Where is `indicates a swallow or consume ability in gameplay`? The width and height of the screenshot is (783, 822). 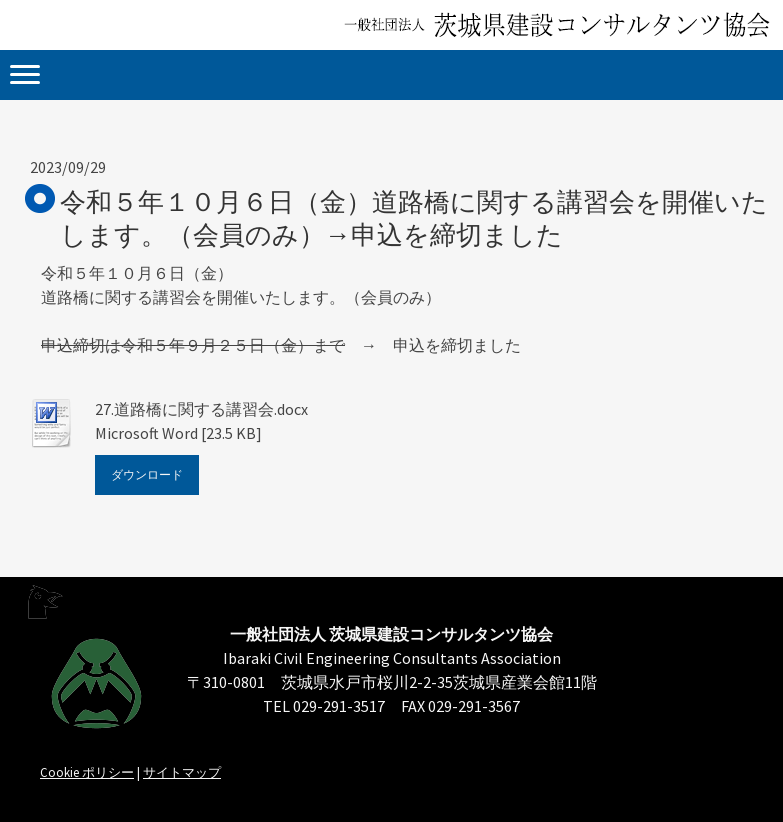 indicates a swallow or consume ability in gameplay is located at coordinates (96, 683).